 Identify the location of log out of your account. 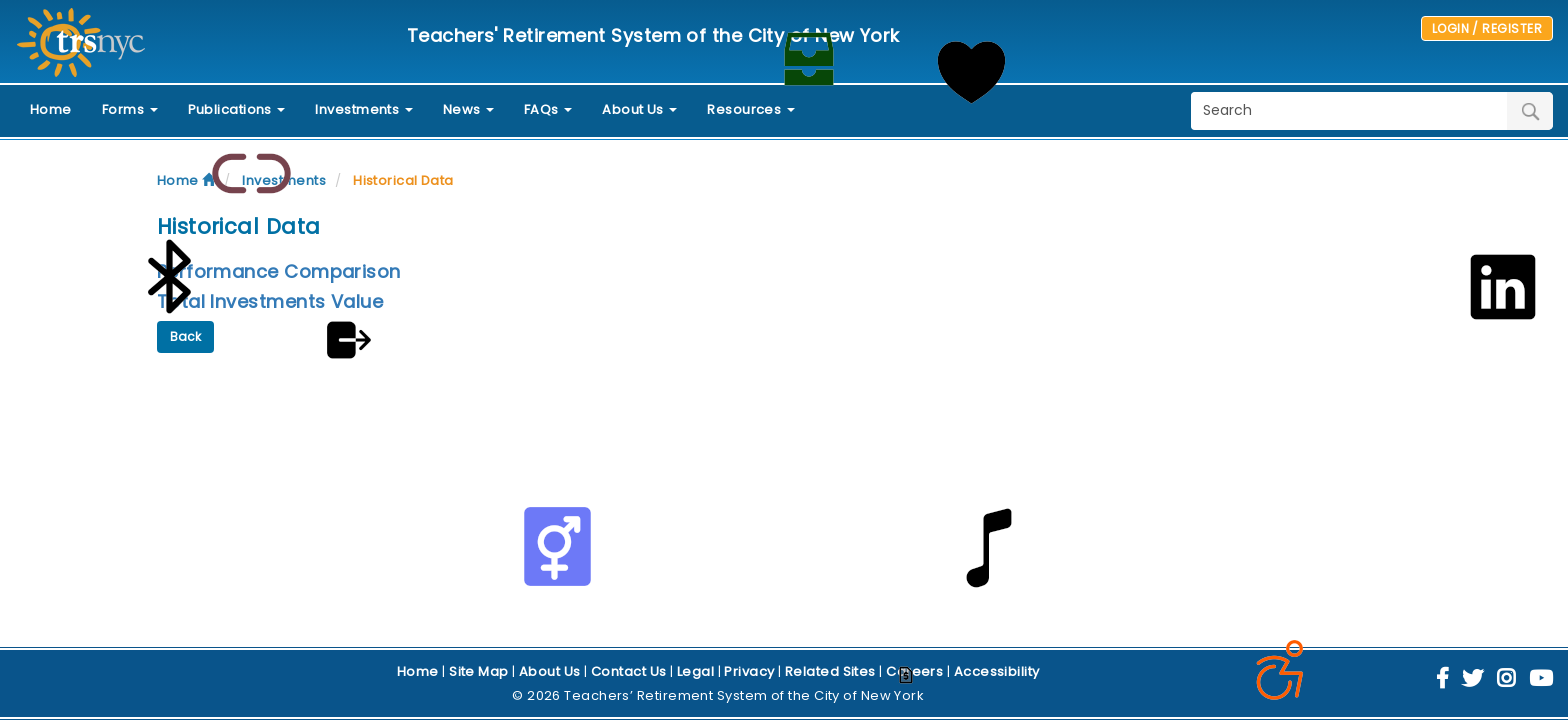
(349, 340).